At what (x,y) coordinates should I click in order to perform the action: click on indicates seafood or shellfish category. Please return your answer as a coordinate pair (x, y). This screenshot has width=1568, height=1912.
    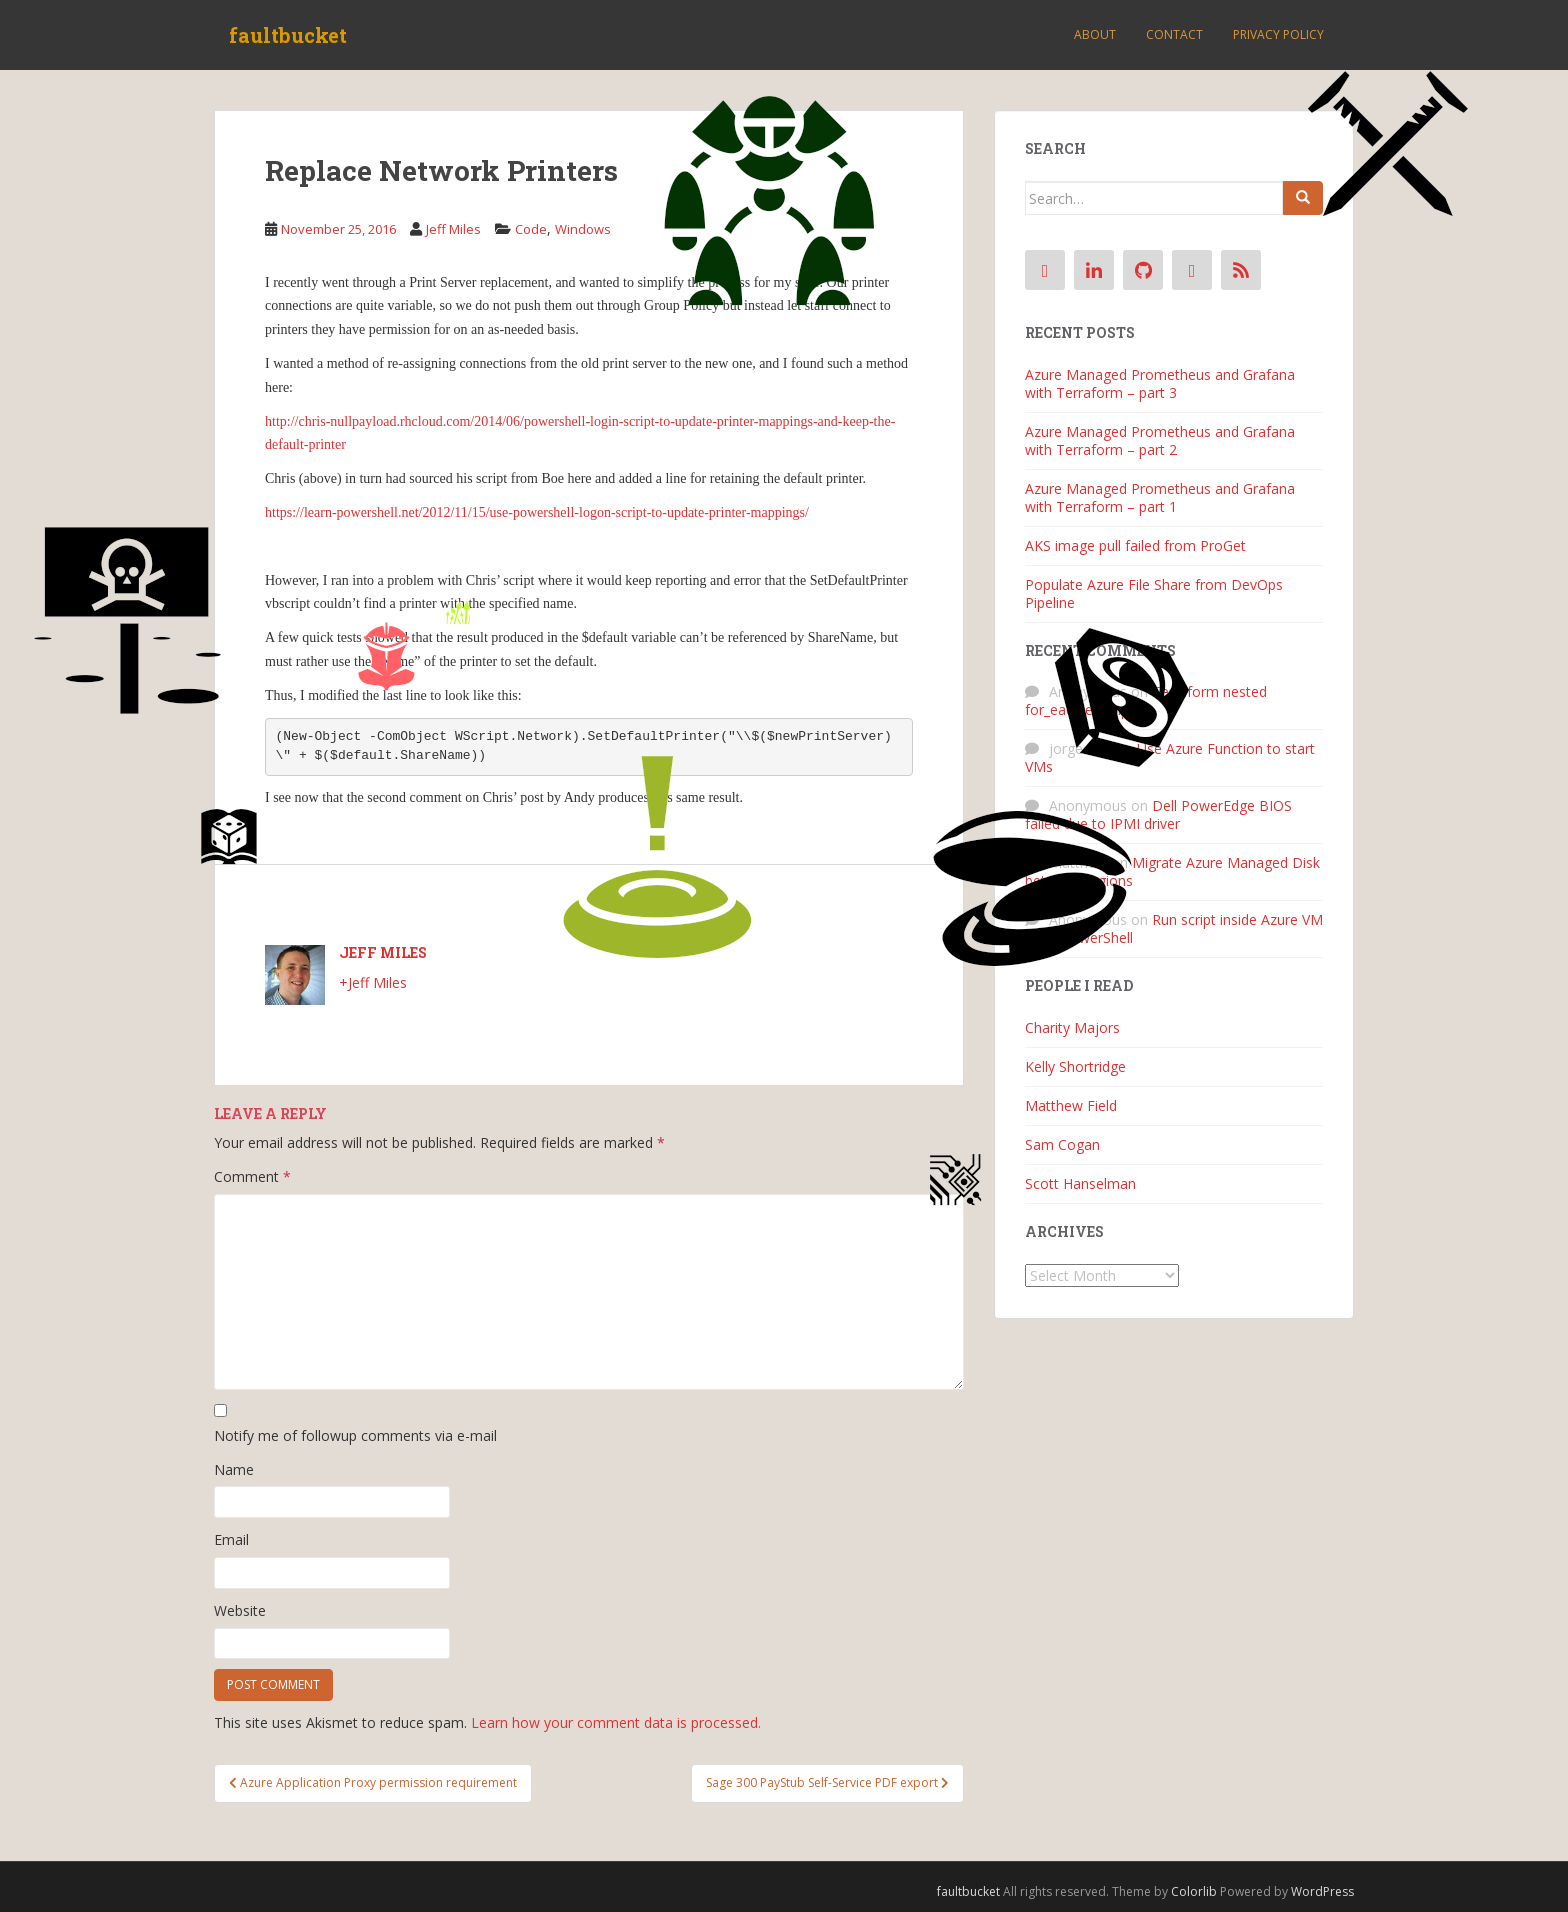
    Looking at the image, I should click on (1032, 888).